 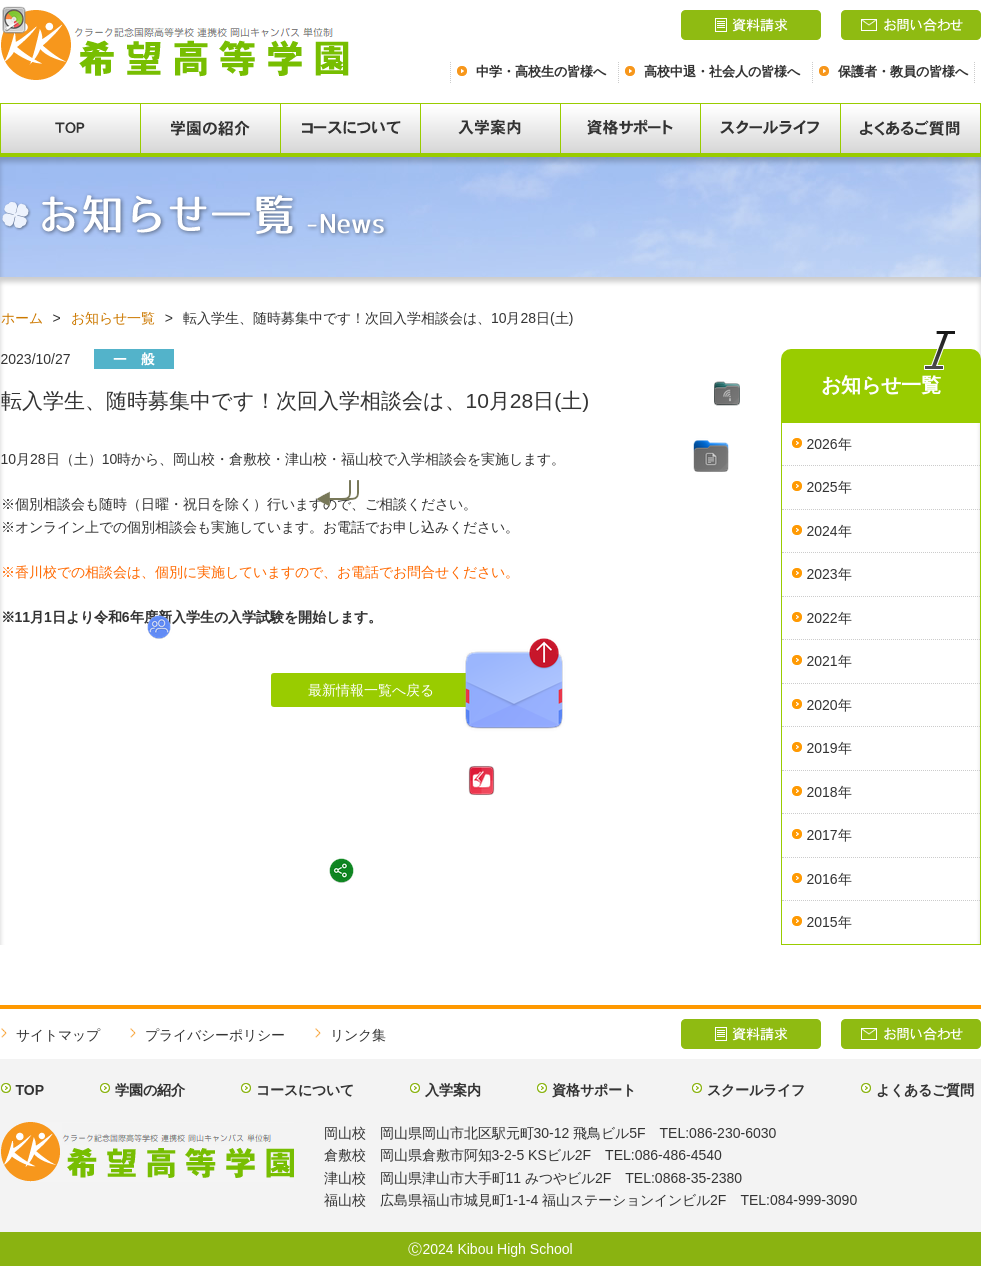 I want to click on open GParted disk partition editor, so click(x=14, y=20).